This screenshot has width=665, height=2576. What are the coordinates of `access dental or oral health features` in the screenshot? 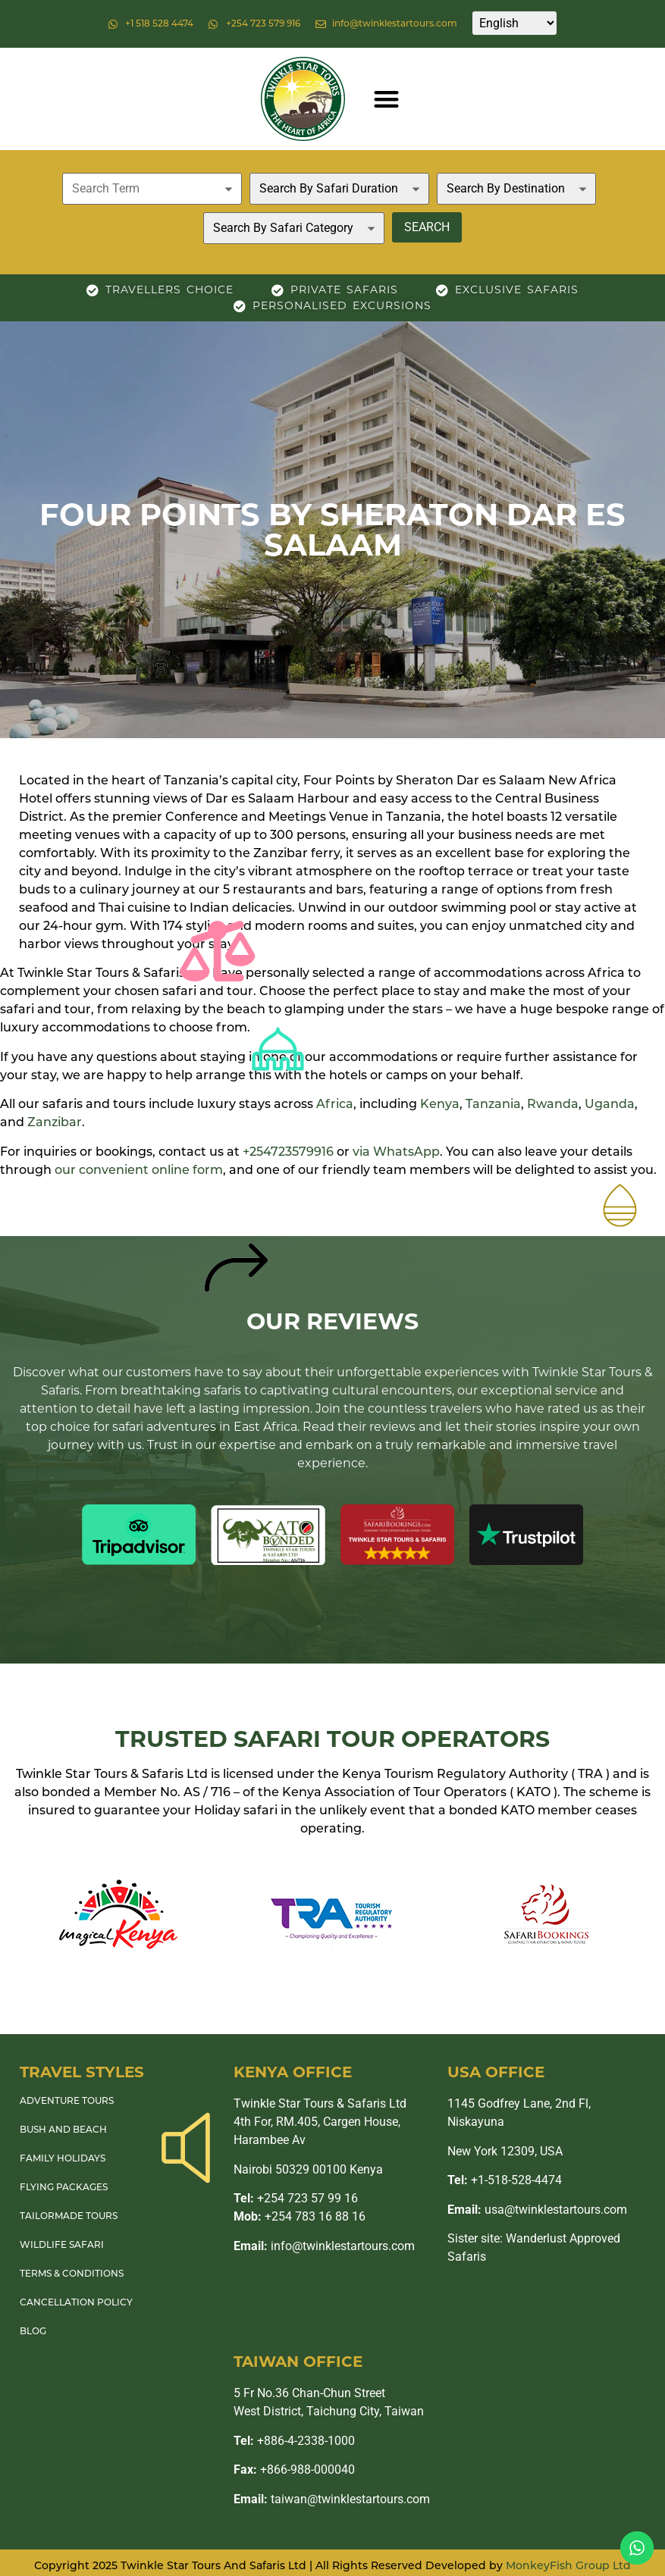 It's located at (160, 668).